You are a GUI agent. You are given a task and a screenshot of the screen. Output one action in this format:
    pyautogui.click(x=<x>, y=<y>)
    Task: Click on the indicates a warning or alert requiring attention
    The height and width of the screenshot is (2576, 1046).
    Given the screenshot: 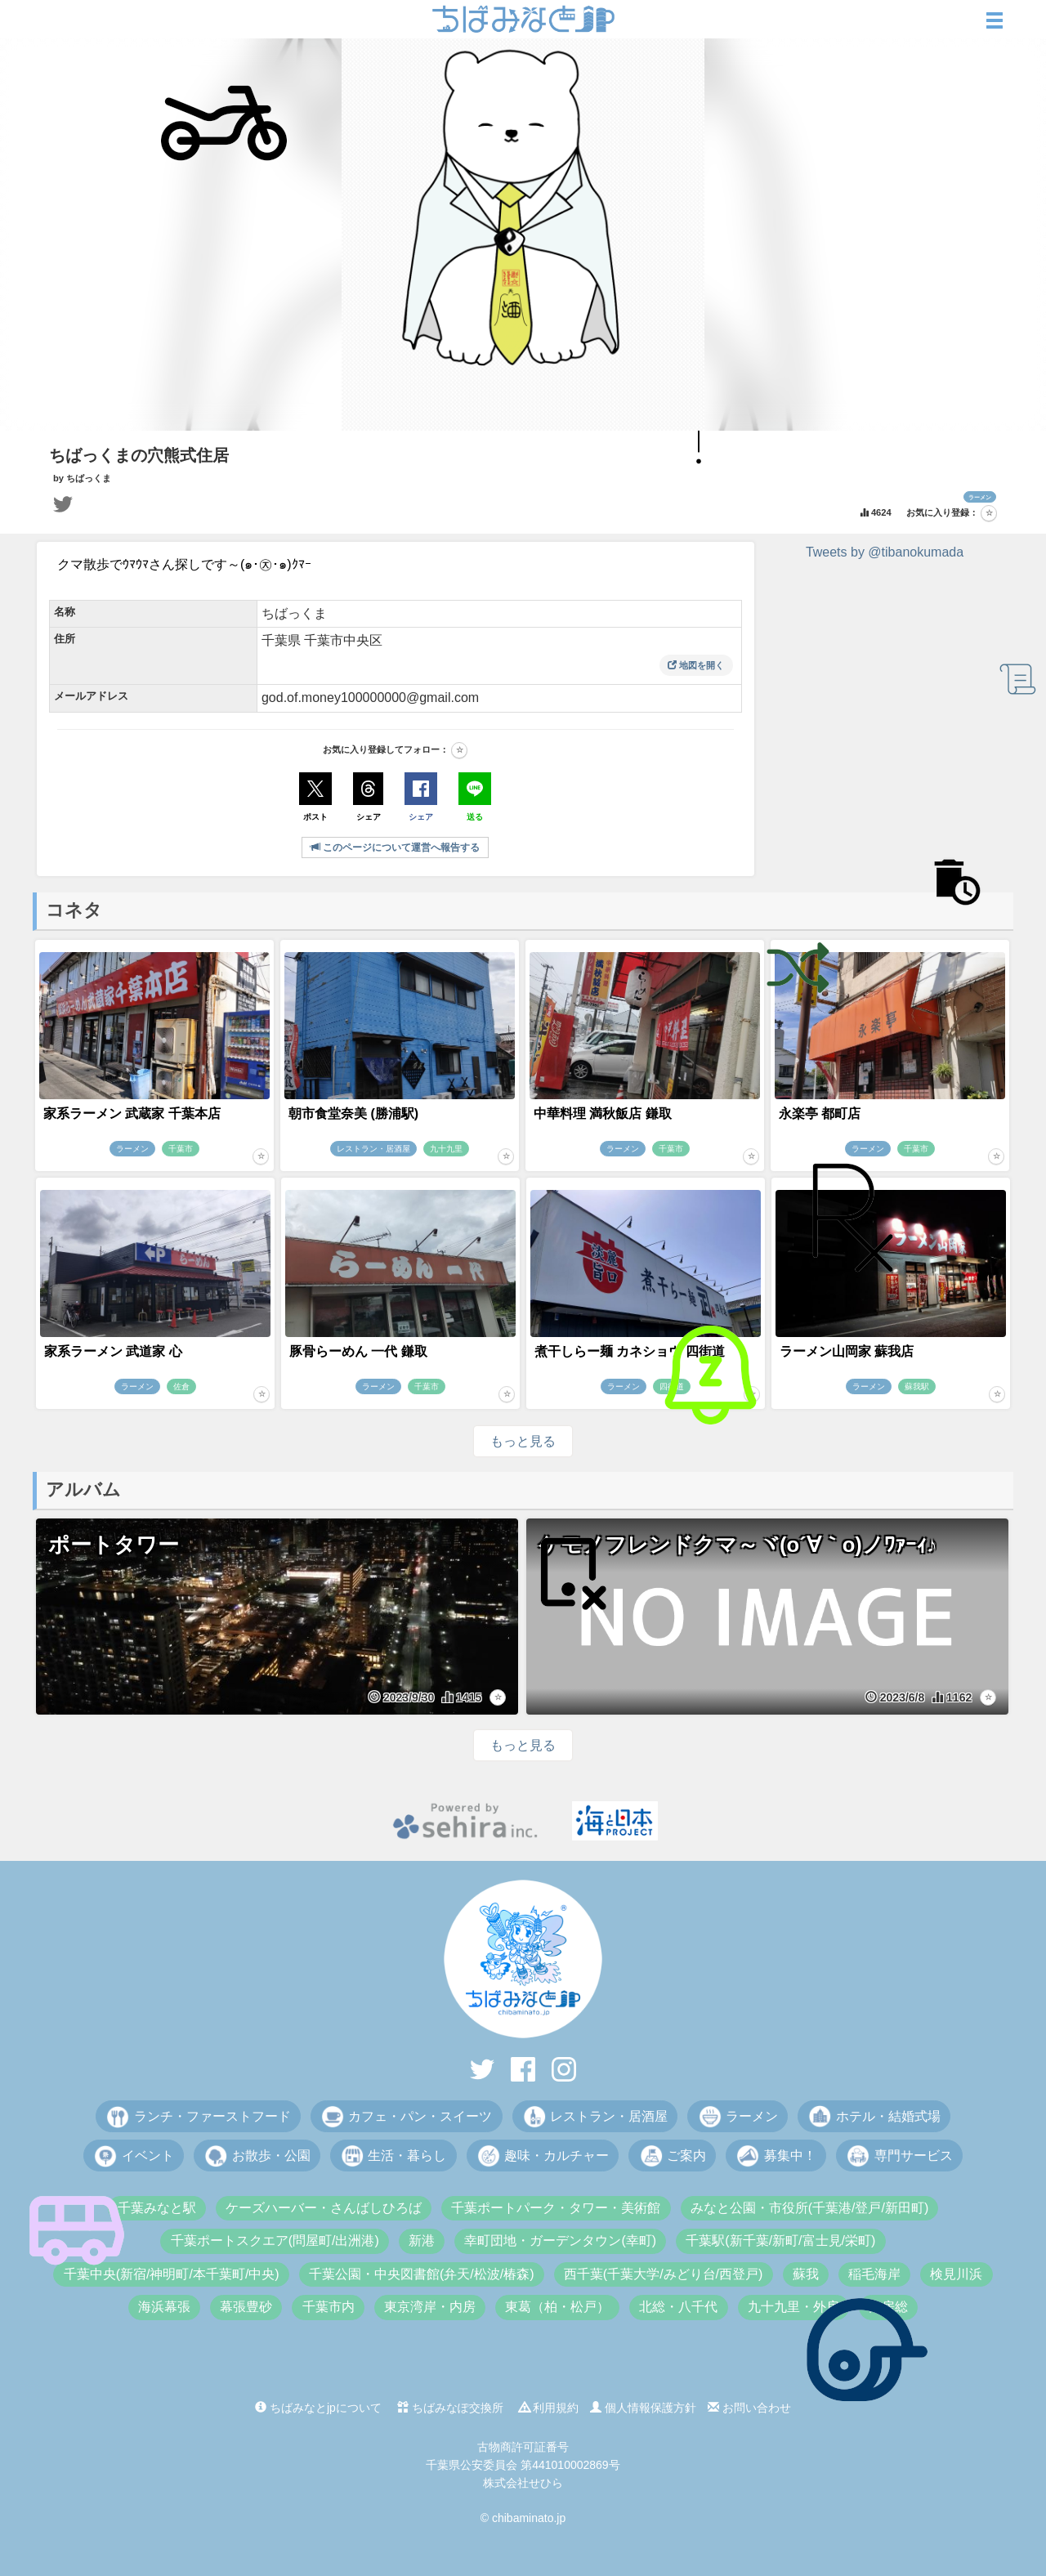 What is the action you would take?
    pyautogui.click(x=699, y=447)
    